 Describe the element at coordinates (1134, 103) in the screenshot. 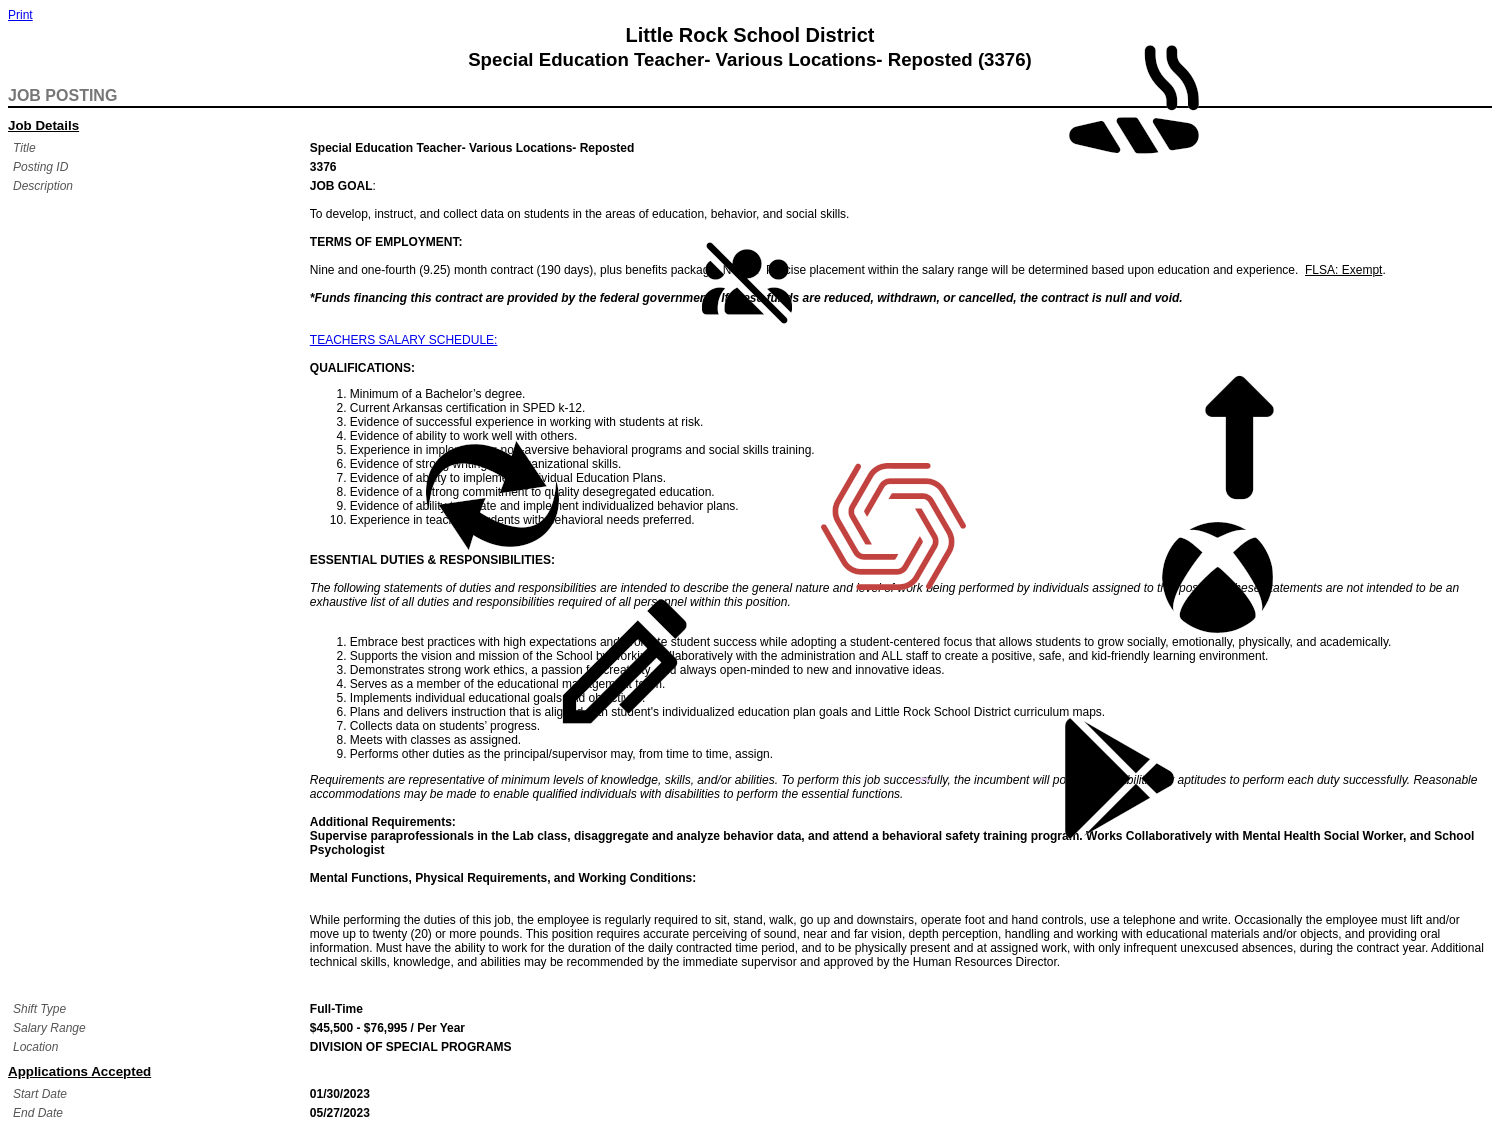

I see `indicates cannabis or smoking-related content` at that location.